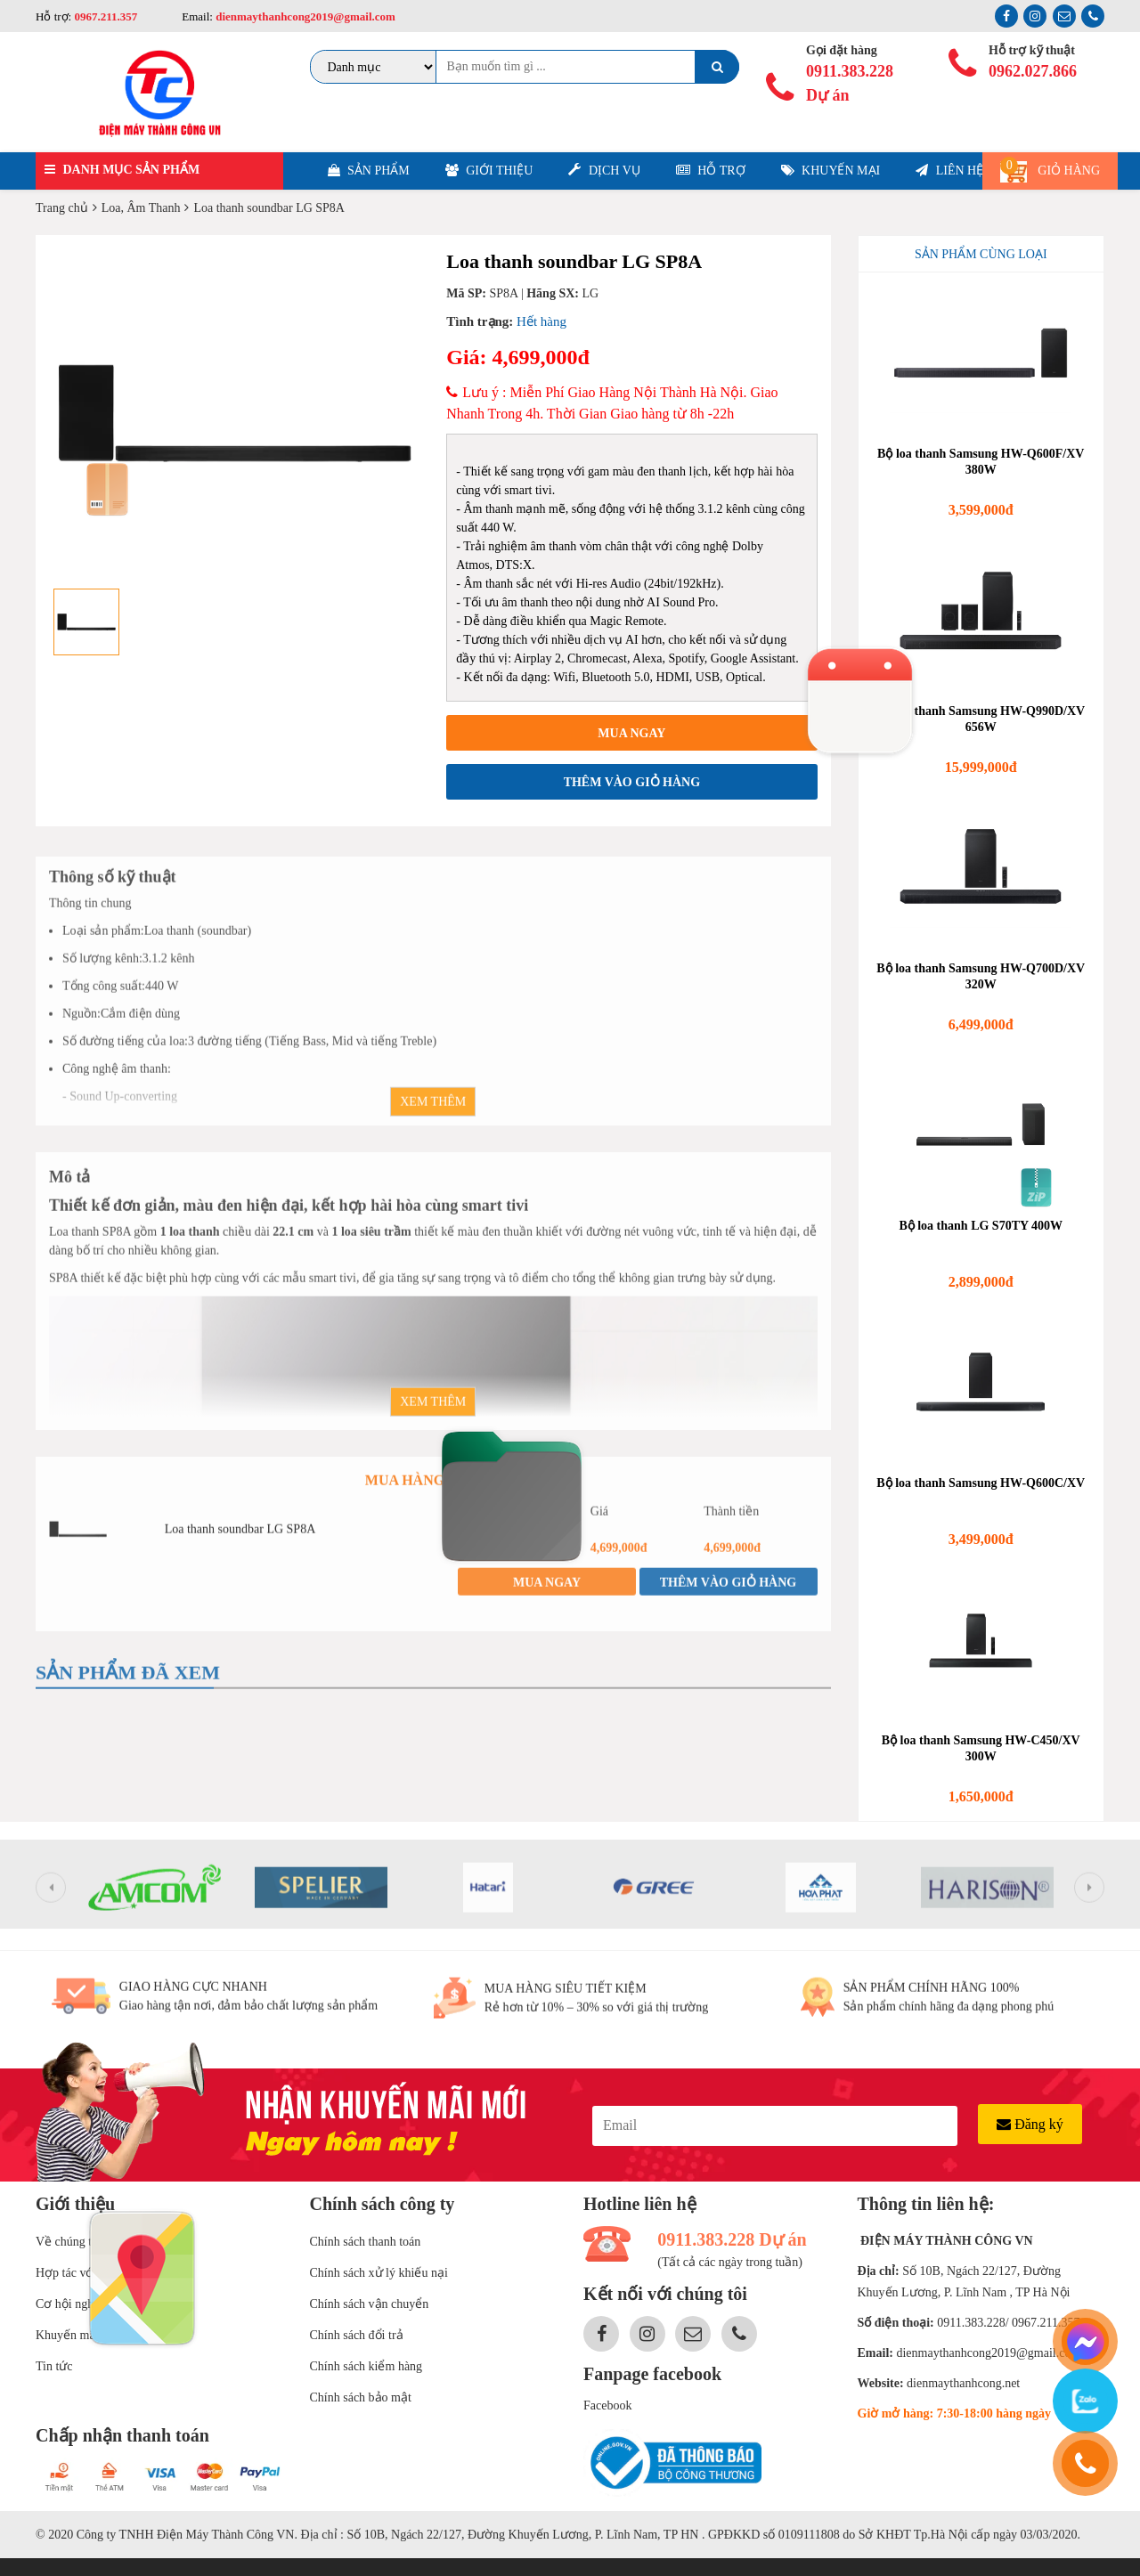  Describe the element at coordinates (511, 1496) in the screenshot. I see `open folder to view contents` at that location.